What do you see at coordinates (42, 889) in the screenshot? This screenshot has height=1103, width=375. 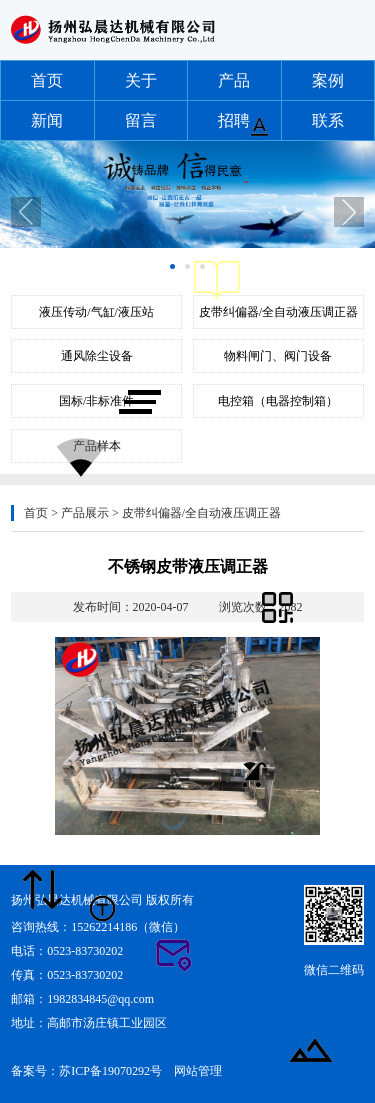 I see `sort items in ascending or descending order` at bounding box center [42, 889].